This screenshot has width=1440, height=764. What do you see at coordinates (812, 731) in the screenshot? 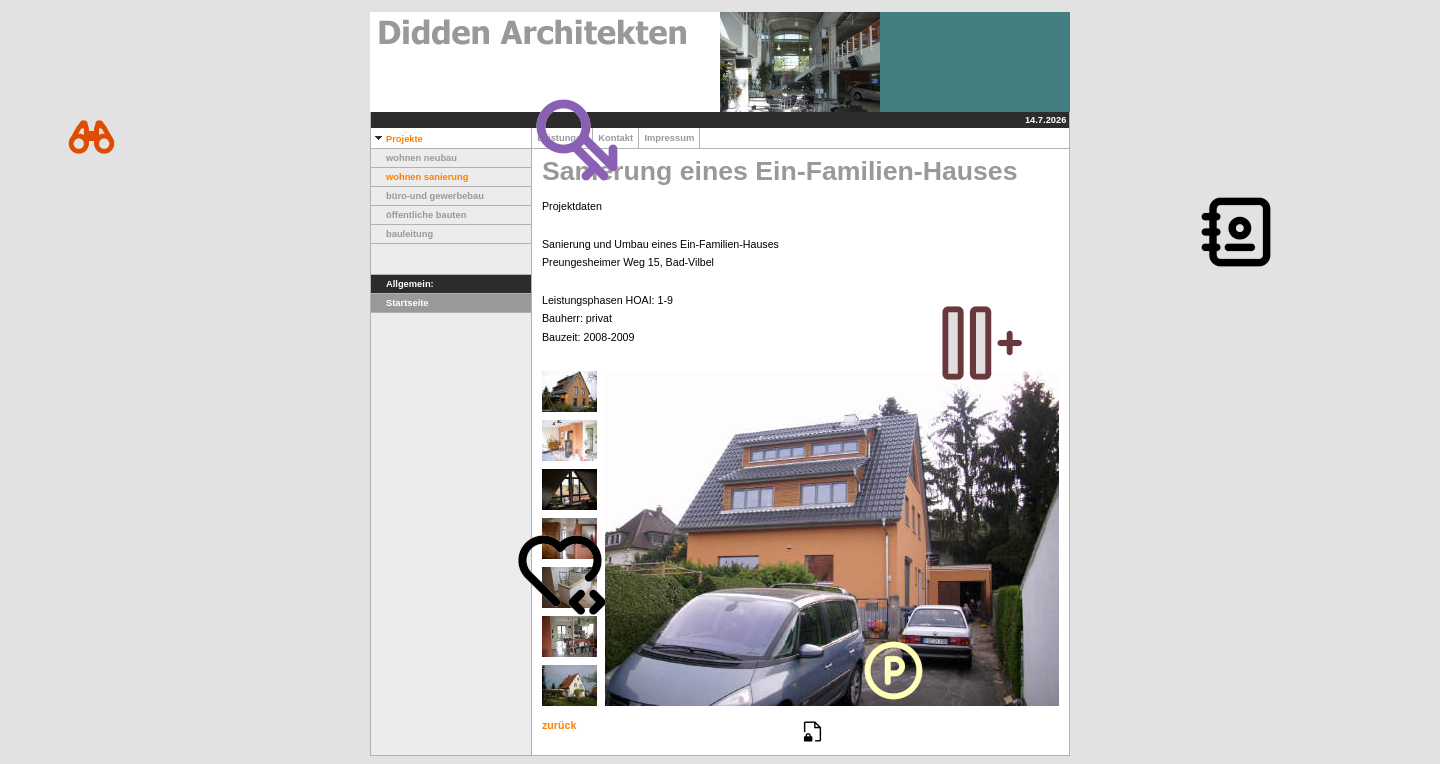
I see `access a password-protected file` at bounding box center [812, 731].